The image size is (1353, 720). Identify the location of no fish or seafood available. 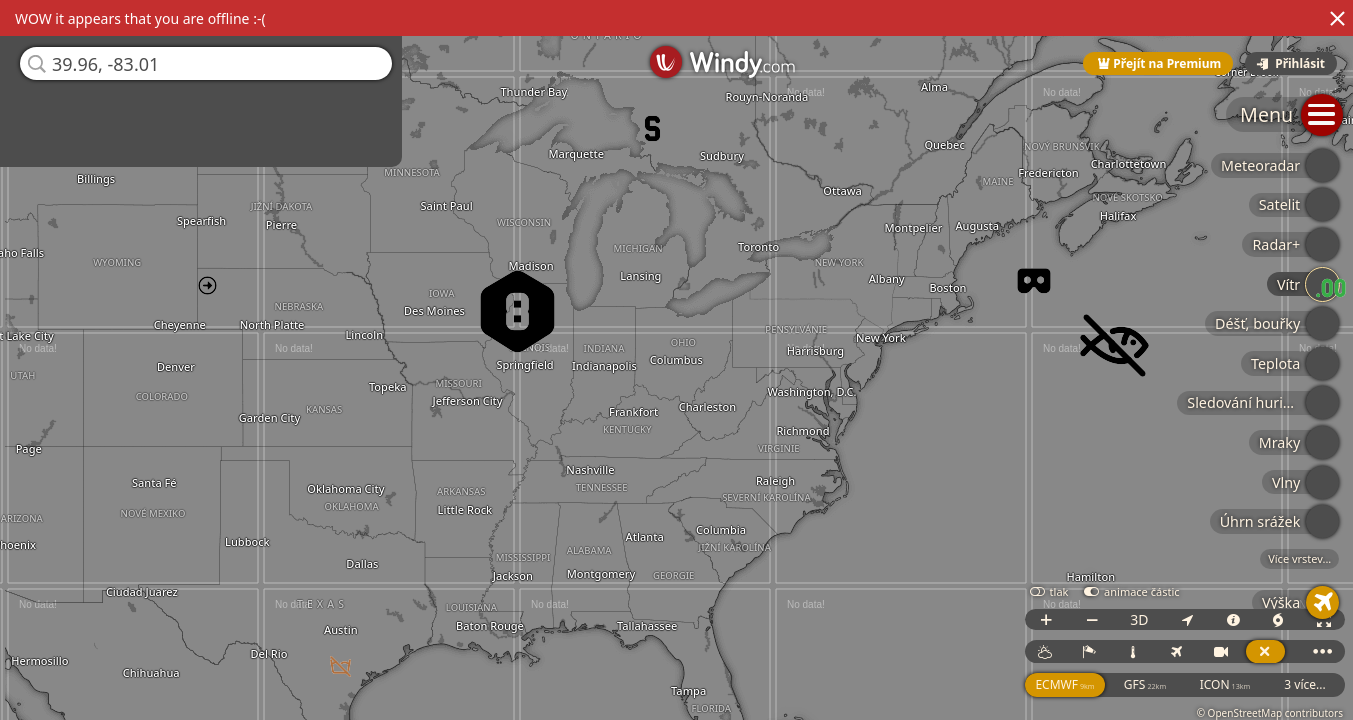
(1114, 345).